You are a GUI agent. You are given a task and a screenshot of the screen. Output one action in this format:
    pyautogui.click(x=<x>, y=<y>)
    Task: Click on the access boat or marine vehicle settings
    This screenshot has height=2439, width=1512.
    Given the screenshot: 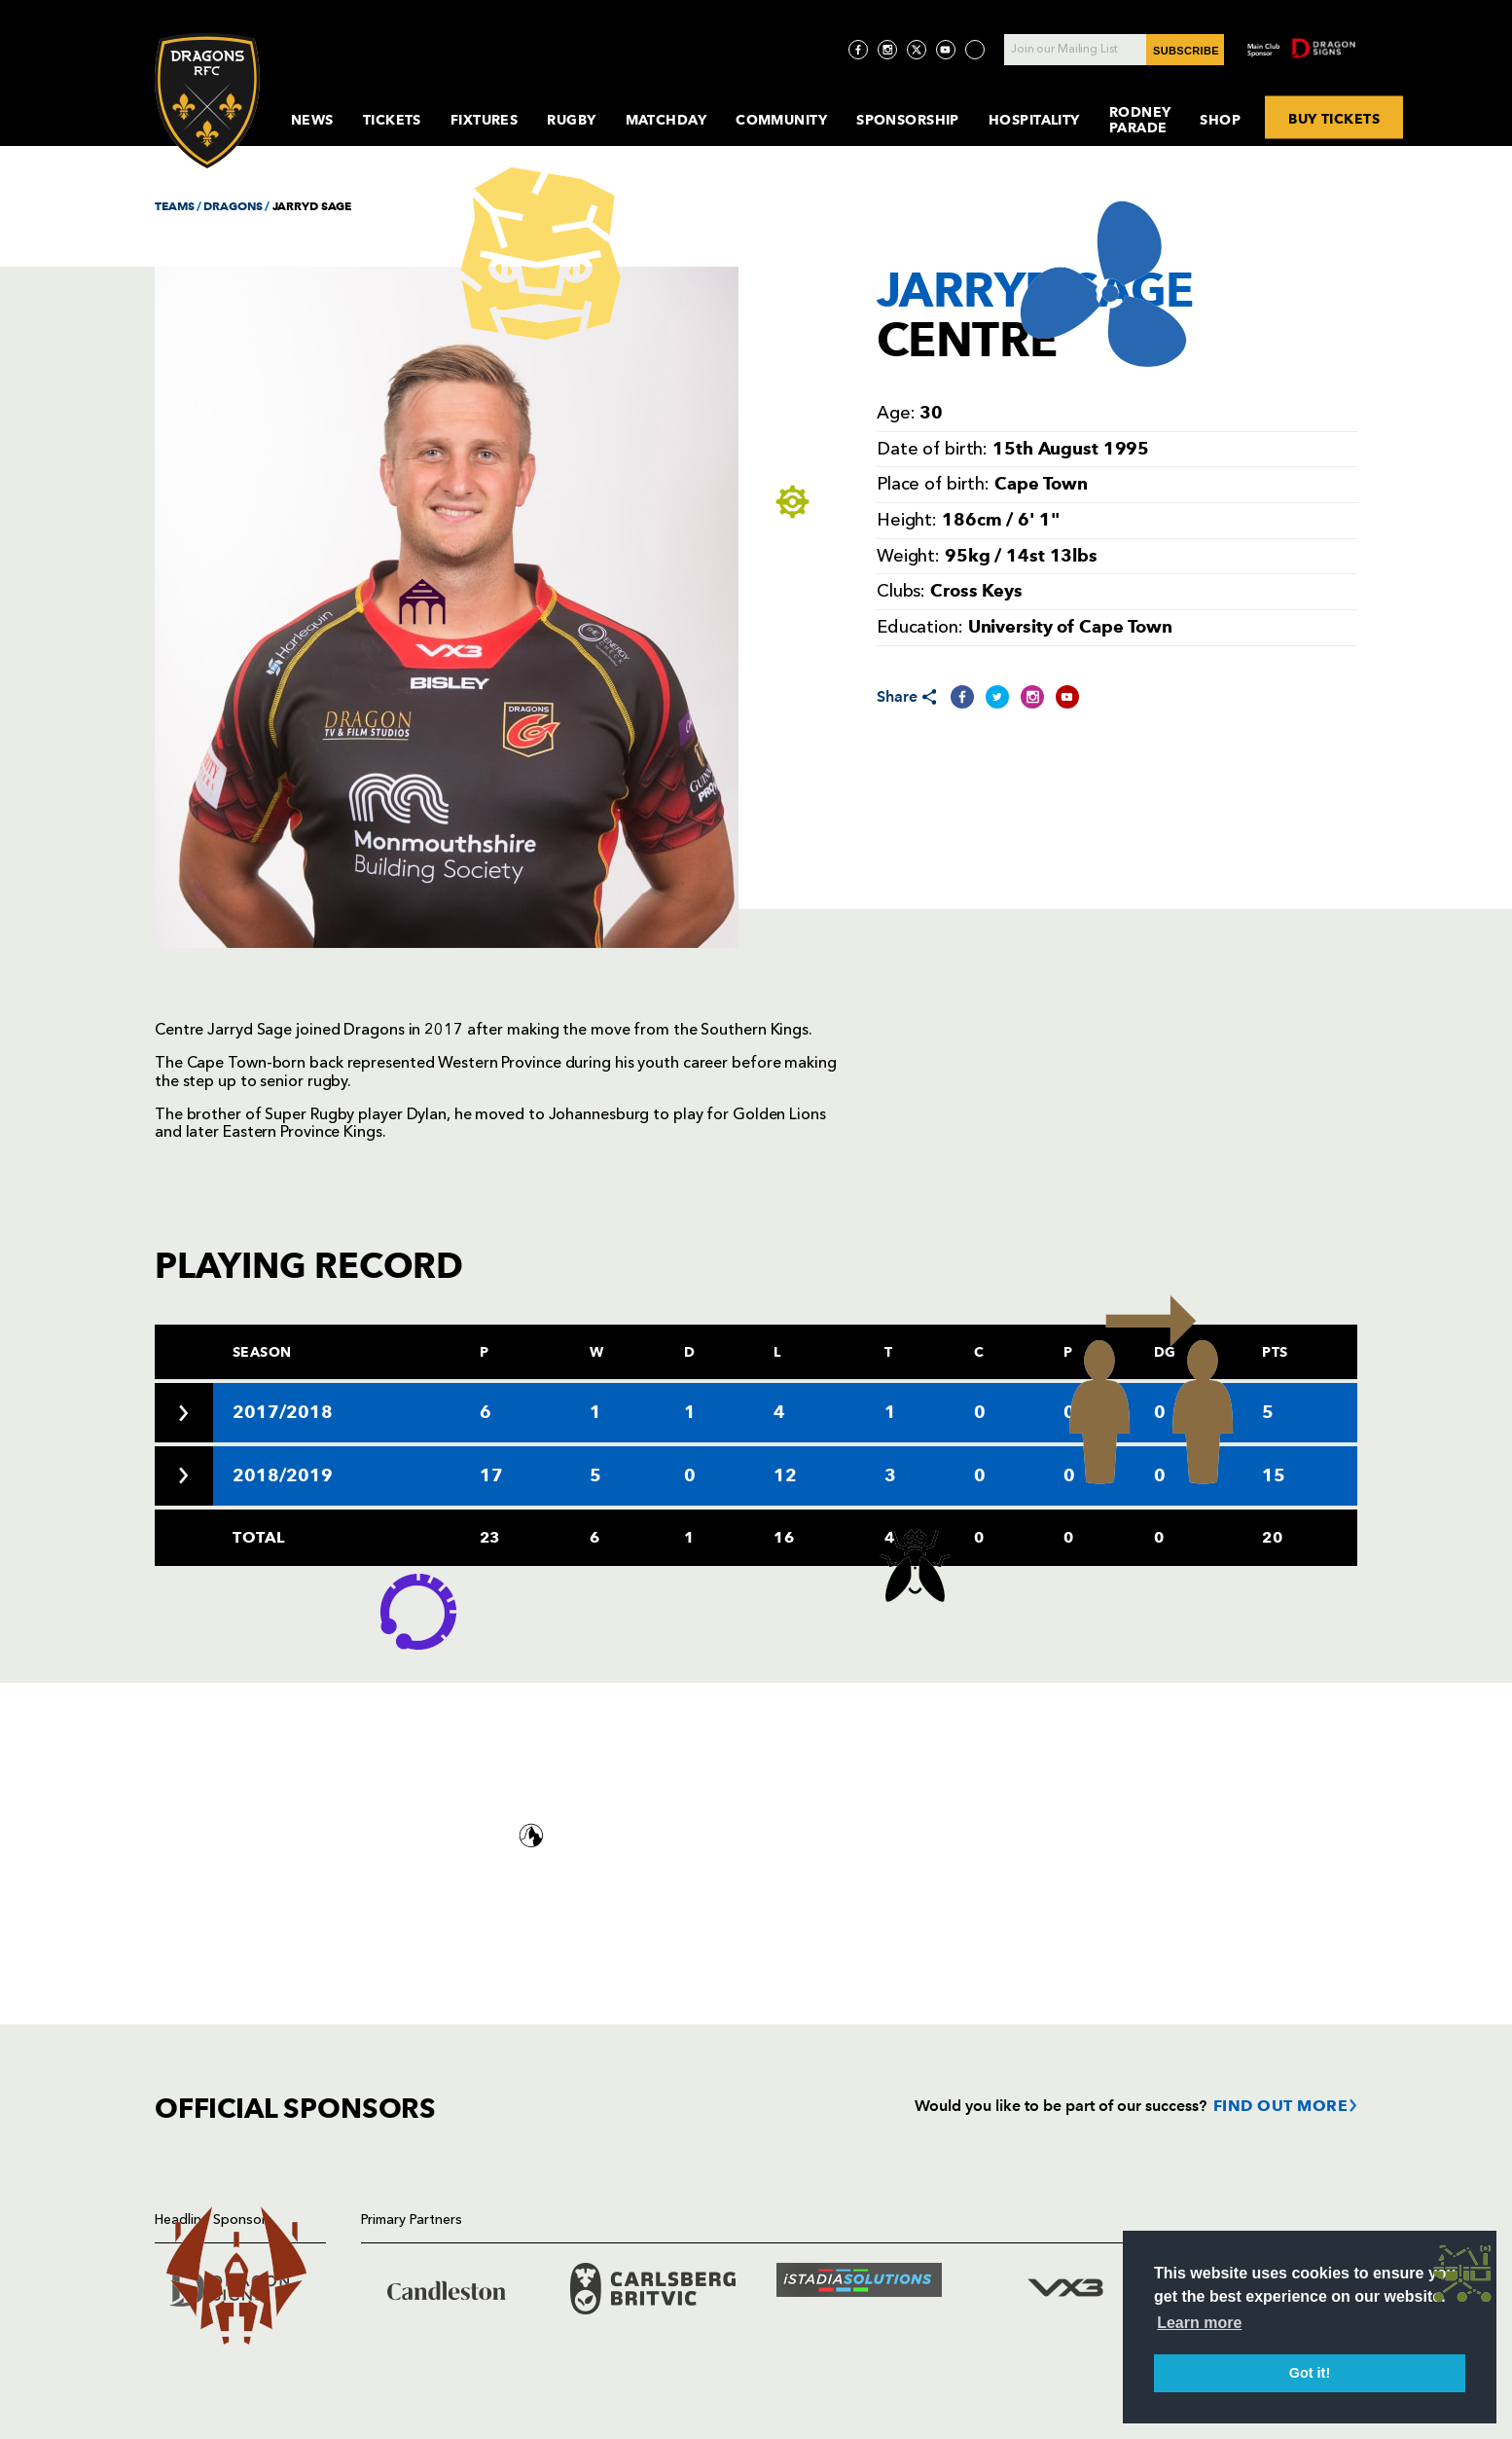 What is the action you would take?
    pyautogui.click(x=1103, y=284)
    